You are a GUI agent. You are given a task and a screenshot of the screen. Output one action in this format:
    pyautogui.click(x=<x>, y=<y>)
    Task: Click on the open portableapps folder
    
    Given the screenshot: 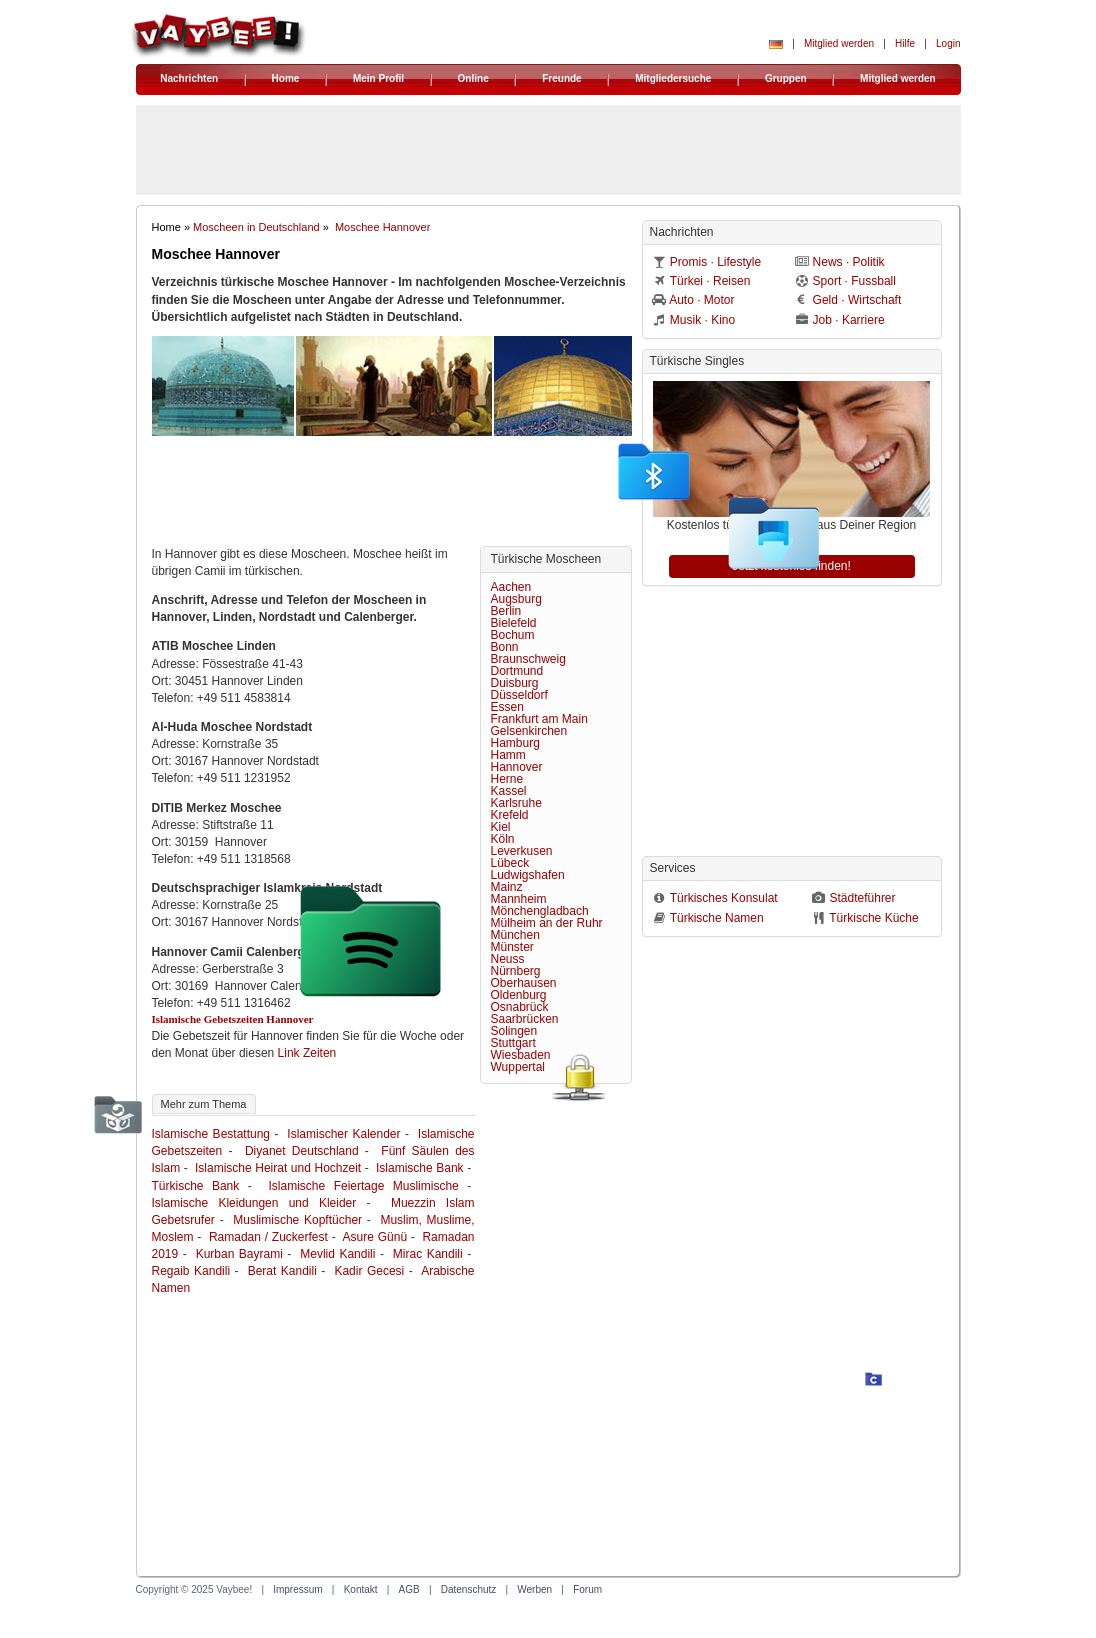 What is the action you would take?
    pyautogui.click(x=118, y=1116)
    